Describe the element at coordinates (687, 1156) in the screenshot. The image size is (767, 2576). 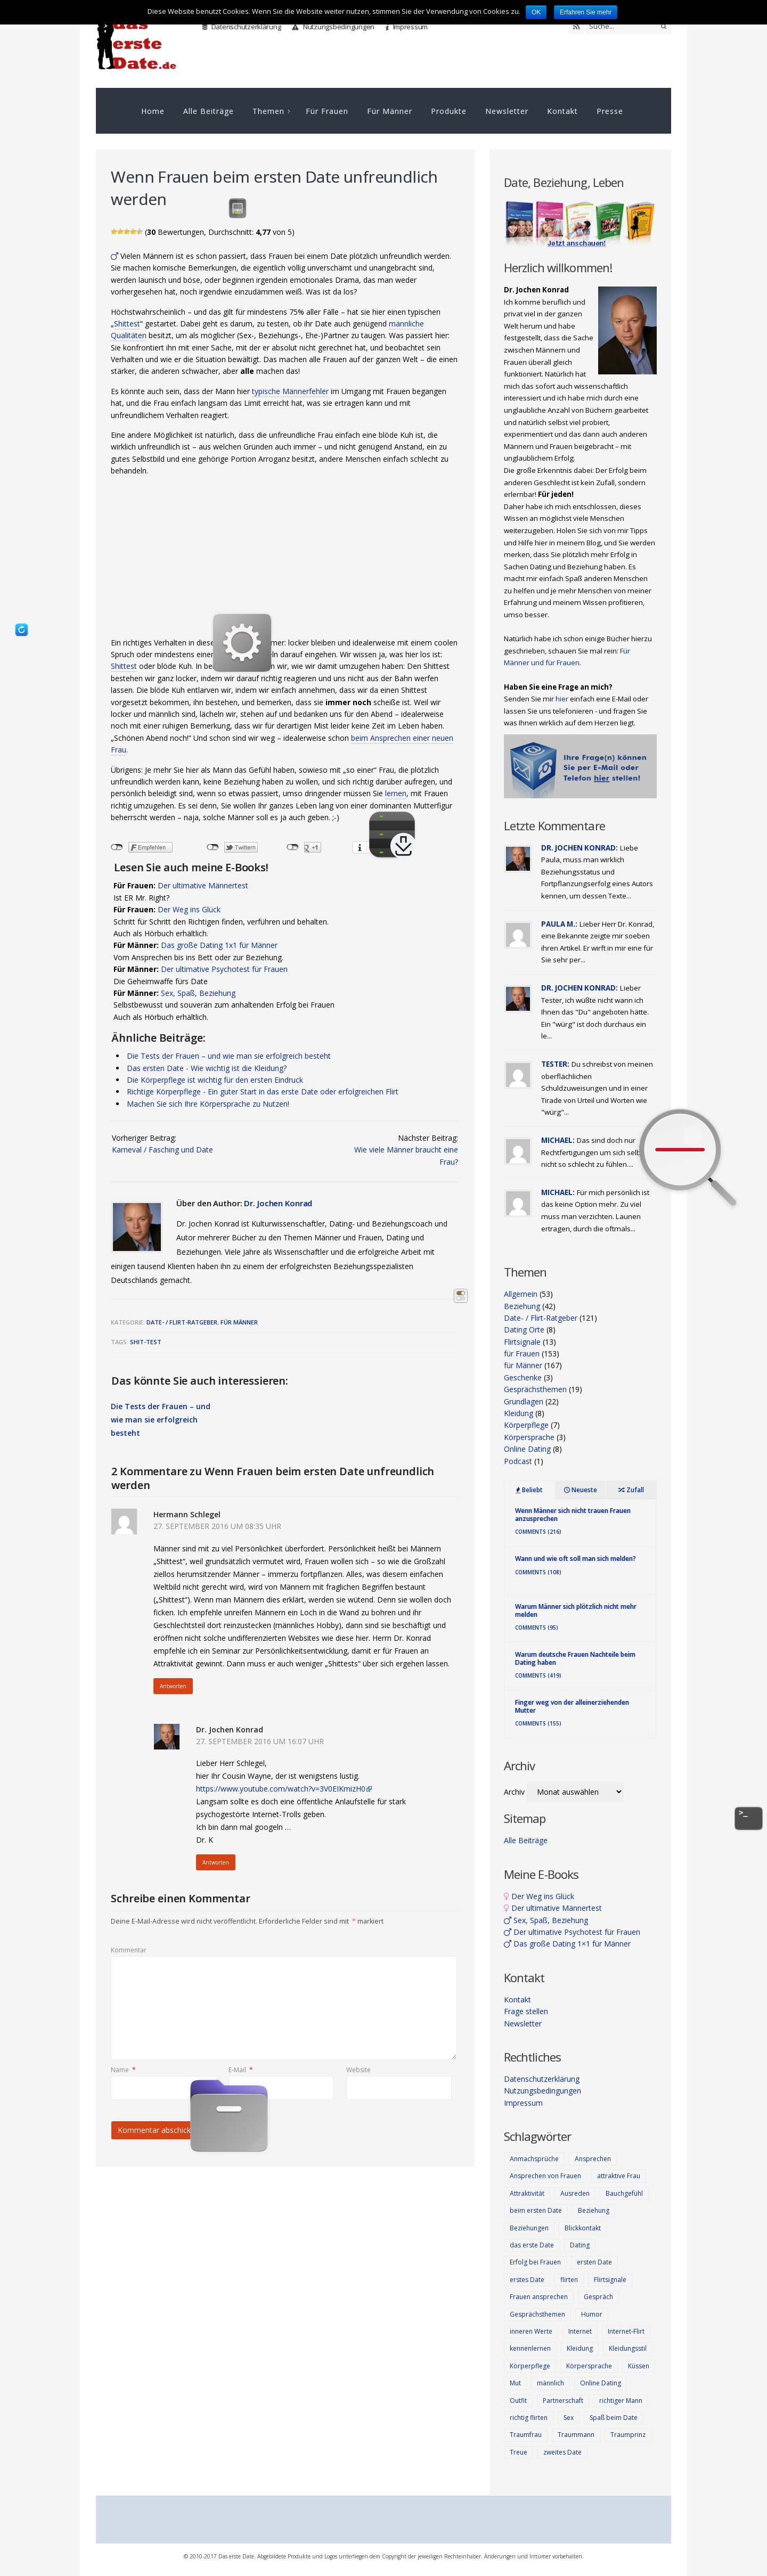
I see `zoom out to see more content` at that location.